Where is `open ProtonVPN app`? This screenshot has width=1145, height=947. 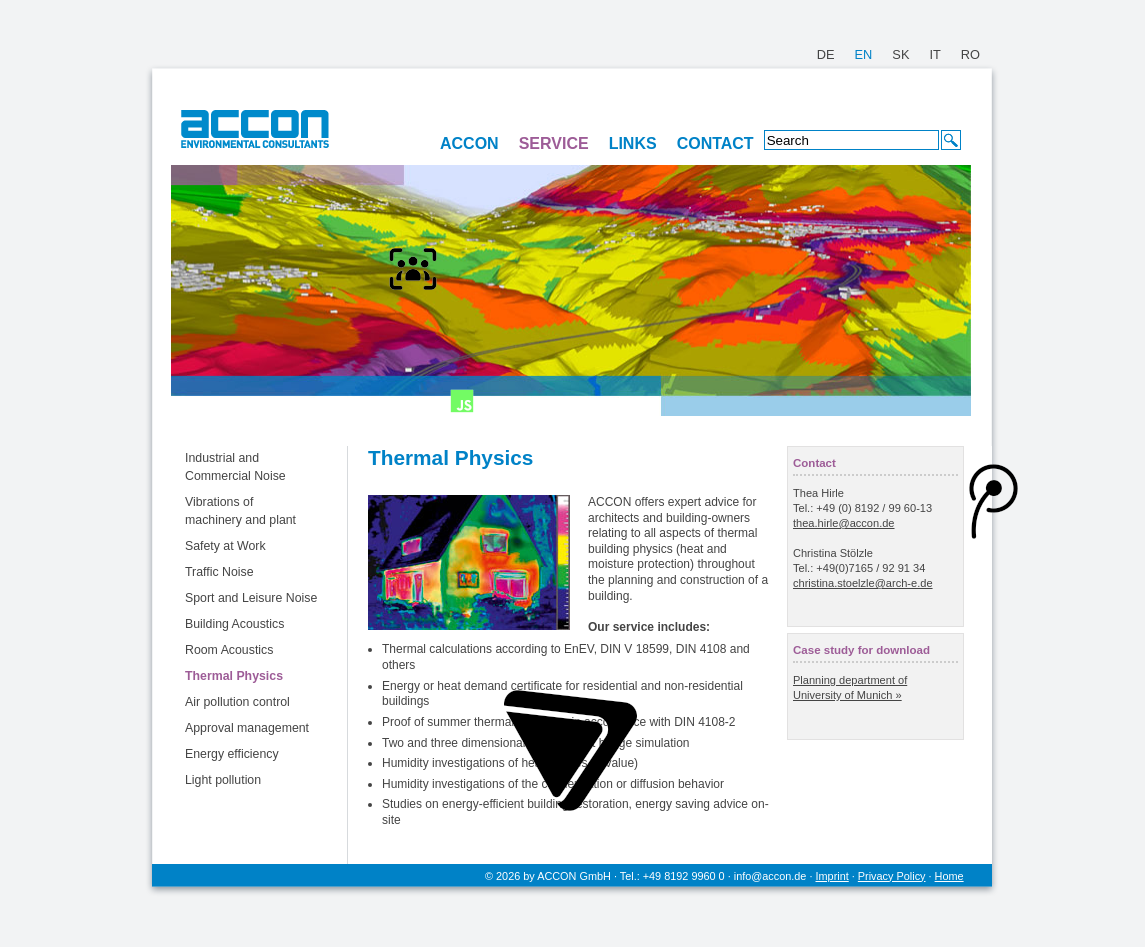 open ProtonVPN app is located at coordinates (570, 750).